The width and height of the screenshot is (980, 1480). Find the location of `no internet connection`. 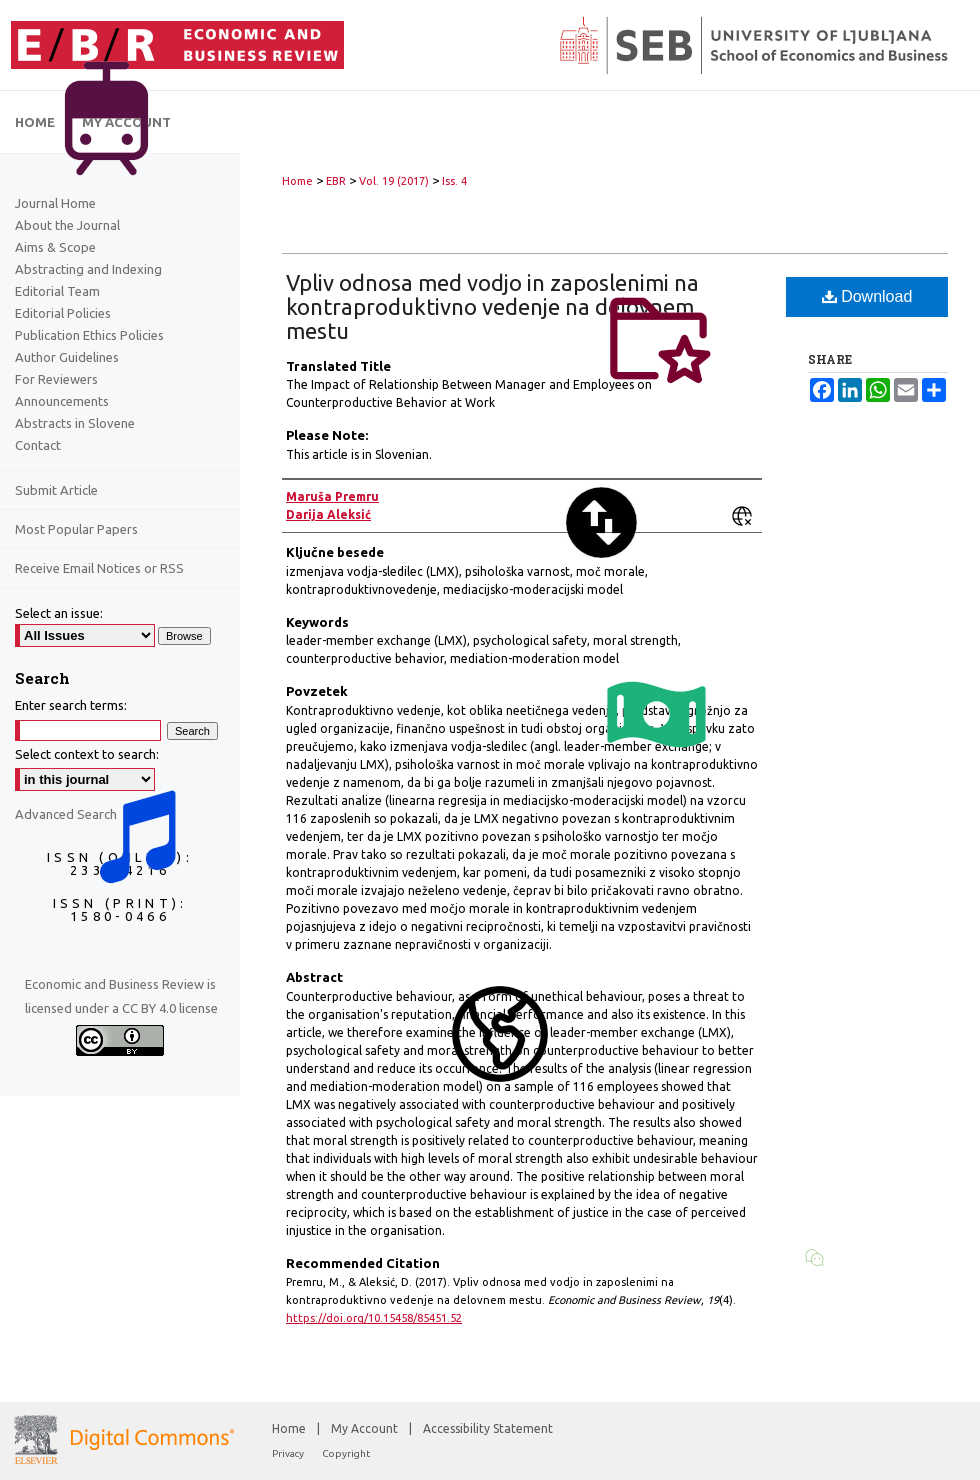

no internet connection is located at coordinates (742, 516).